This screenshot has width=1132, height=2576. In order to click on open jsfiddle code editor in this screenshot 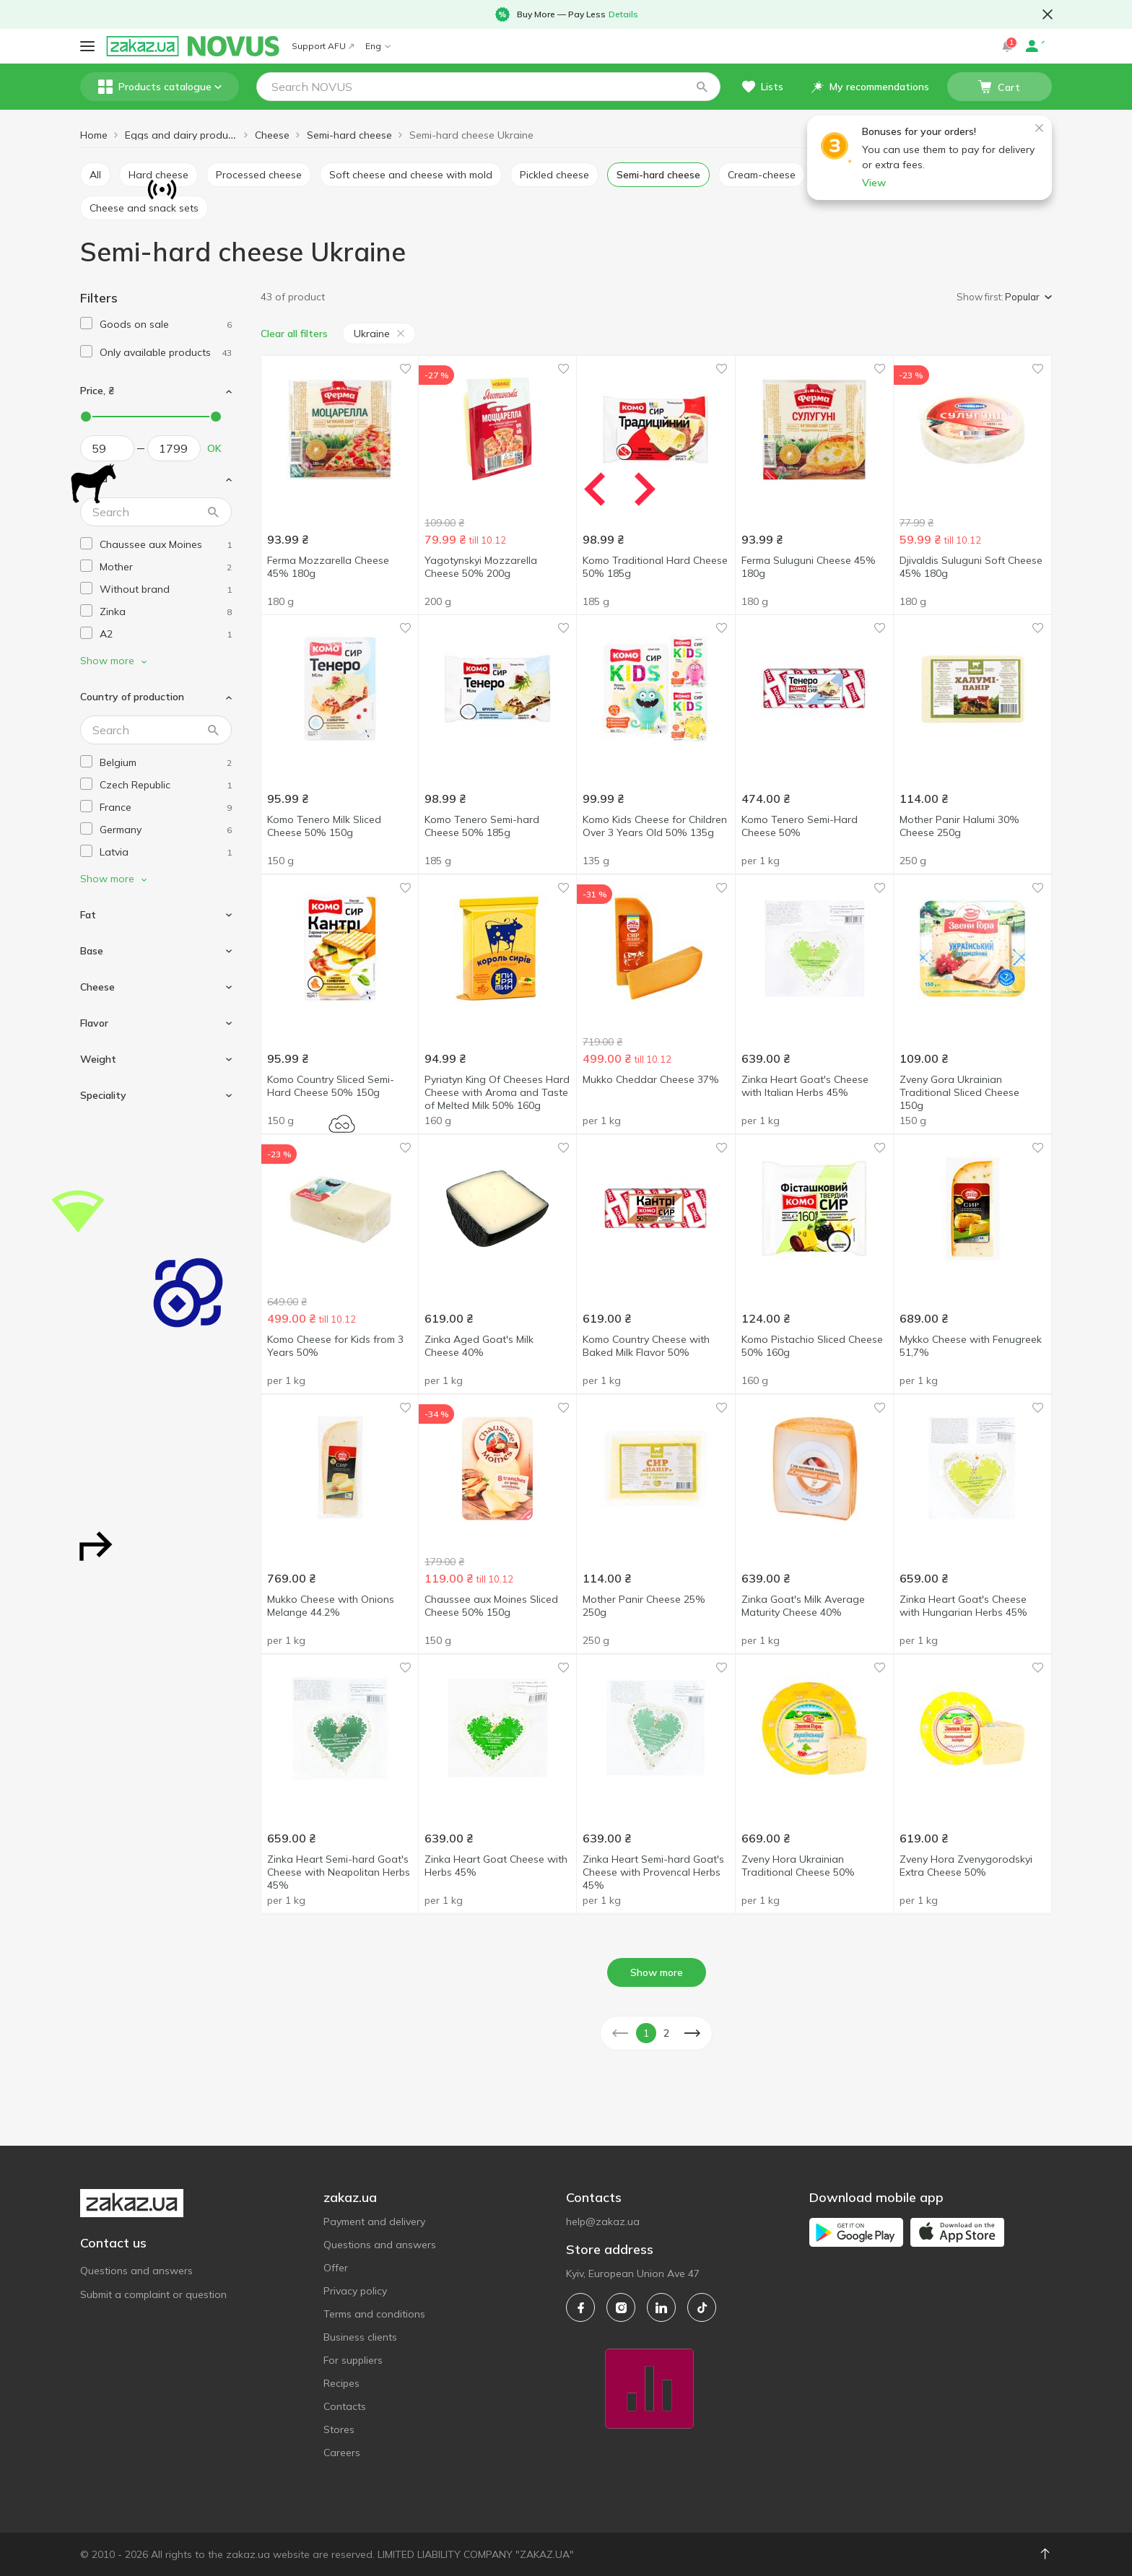, I will do `click(341, 1123)`.